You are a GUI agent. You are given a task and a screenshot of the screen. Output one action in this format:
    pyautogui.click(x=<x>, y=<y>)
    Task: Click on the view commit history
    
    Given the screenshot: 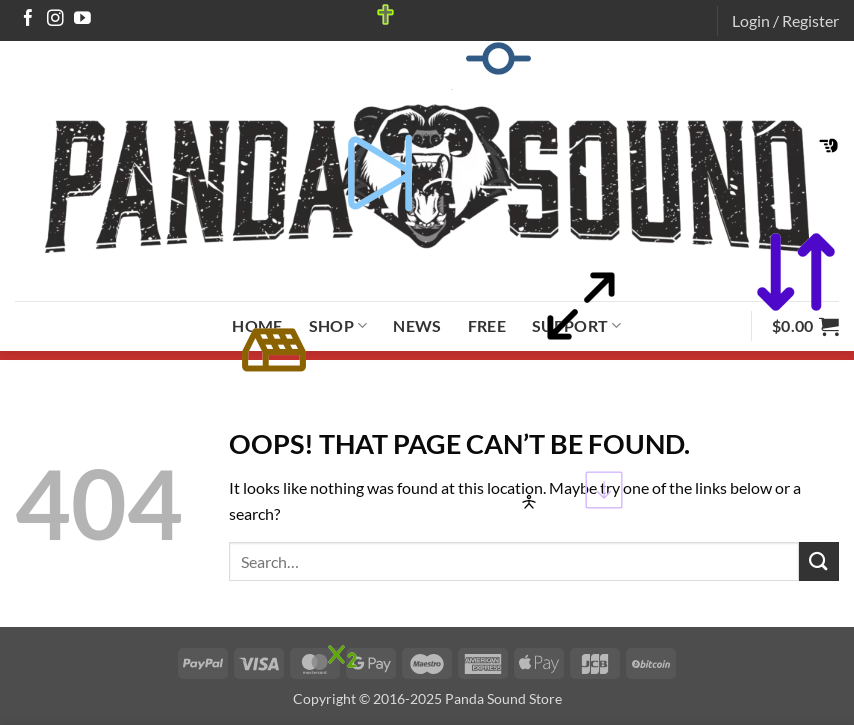 What is the action you would take?
    pyautogui.click(x=498, y=59)
    